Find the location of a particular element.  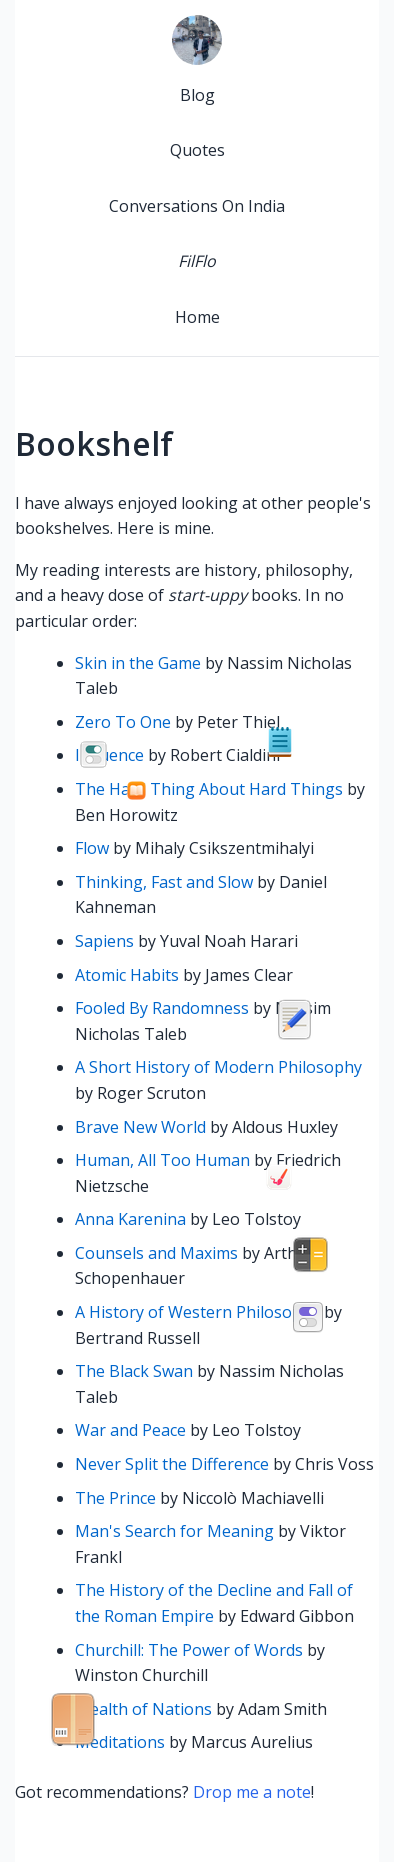

open the text editor application is located at coordinates (294, 1019).